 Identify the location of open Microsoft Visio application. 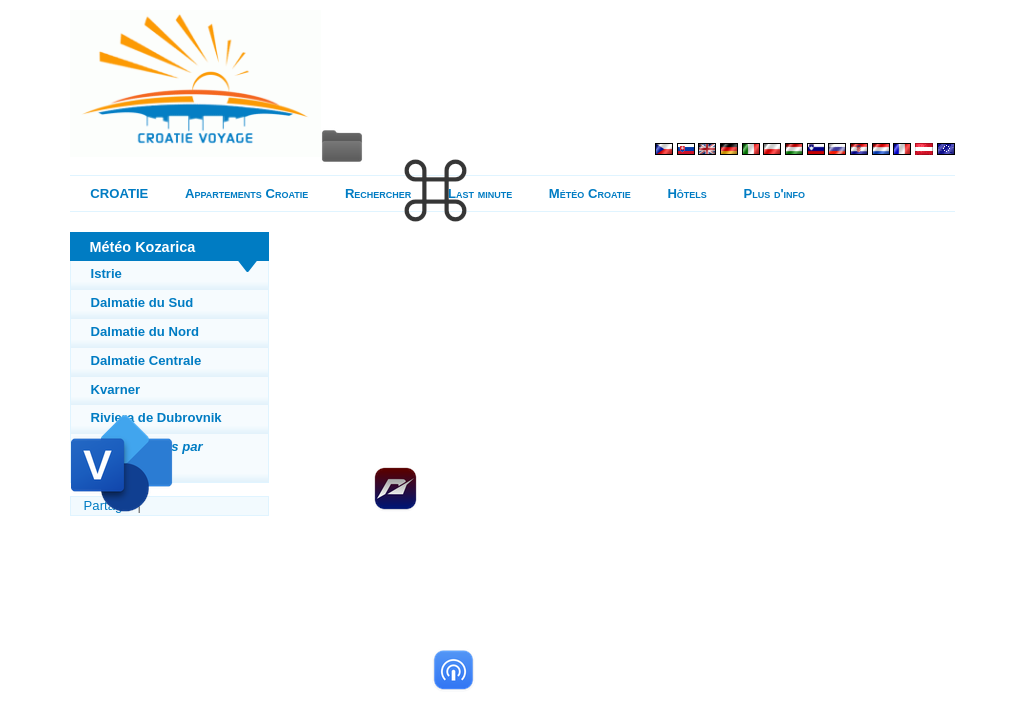
(124, 465).